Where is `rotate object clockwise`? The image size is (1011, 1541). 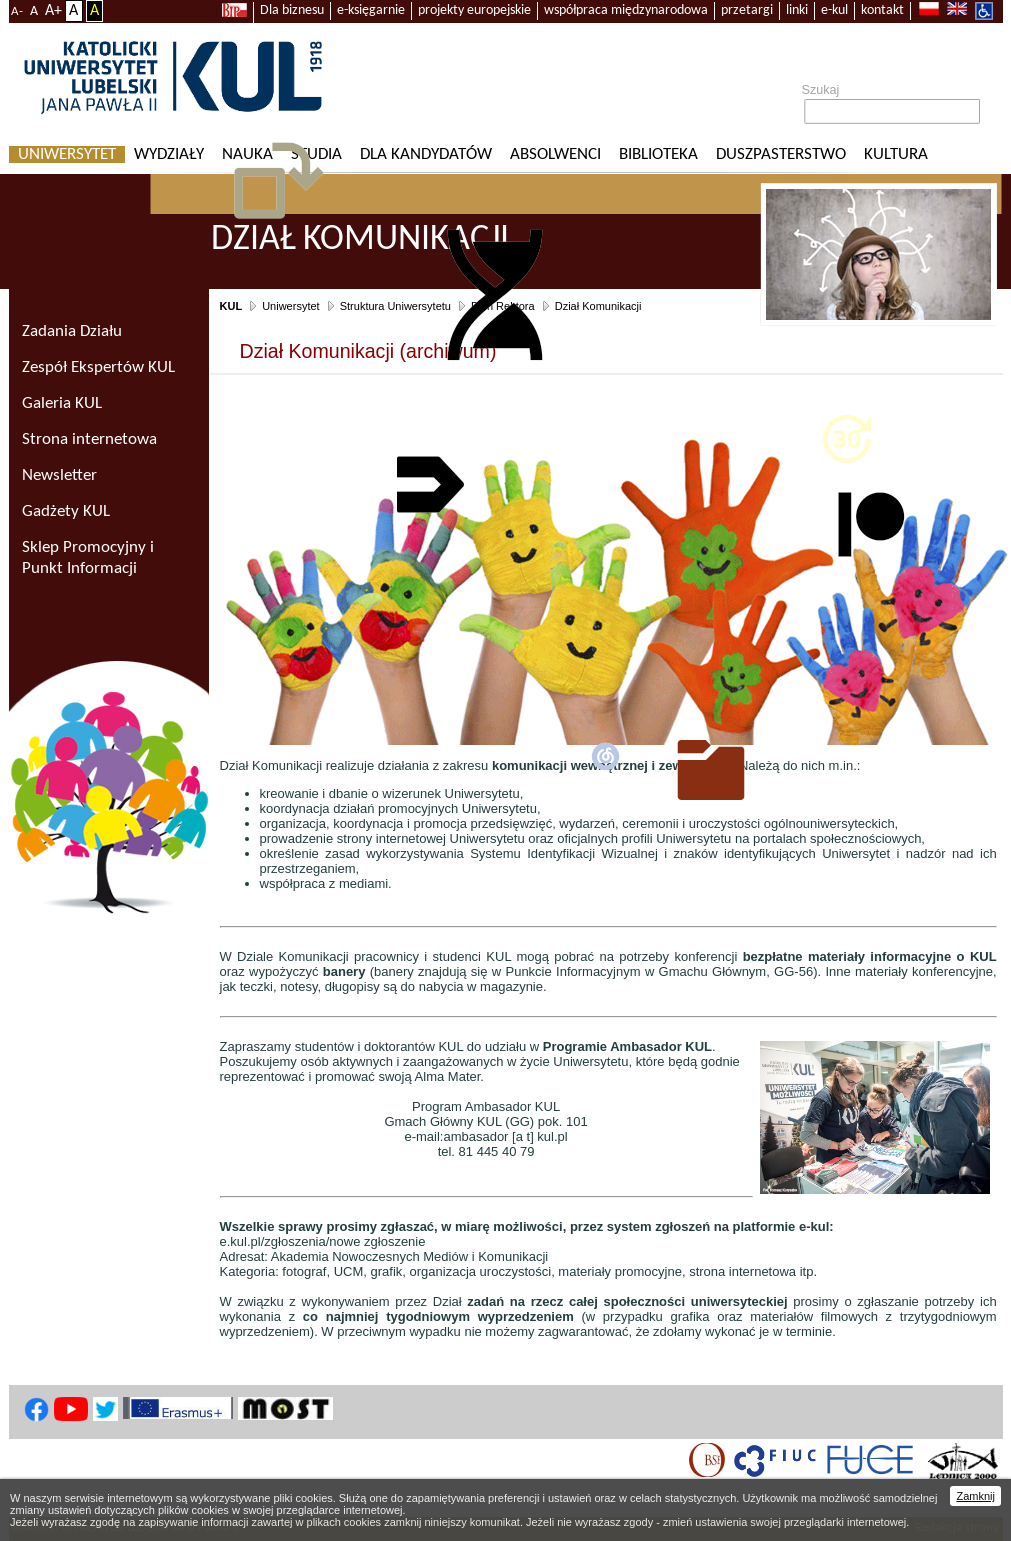 rotate object clockwise is located at coordinates (276, 180).